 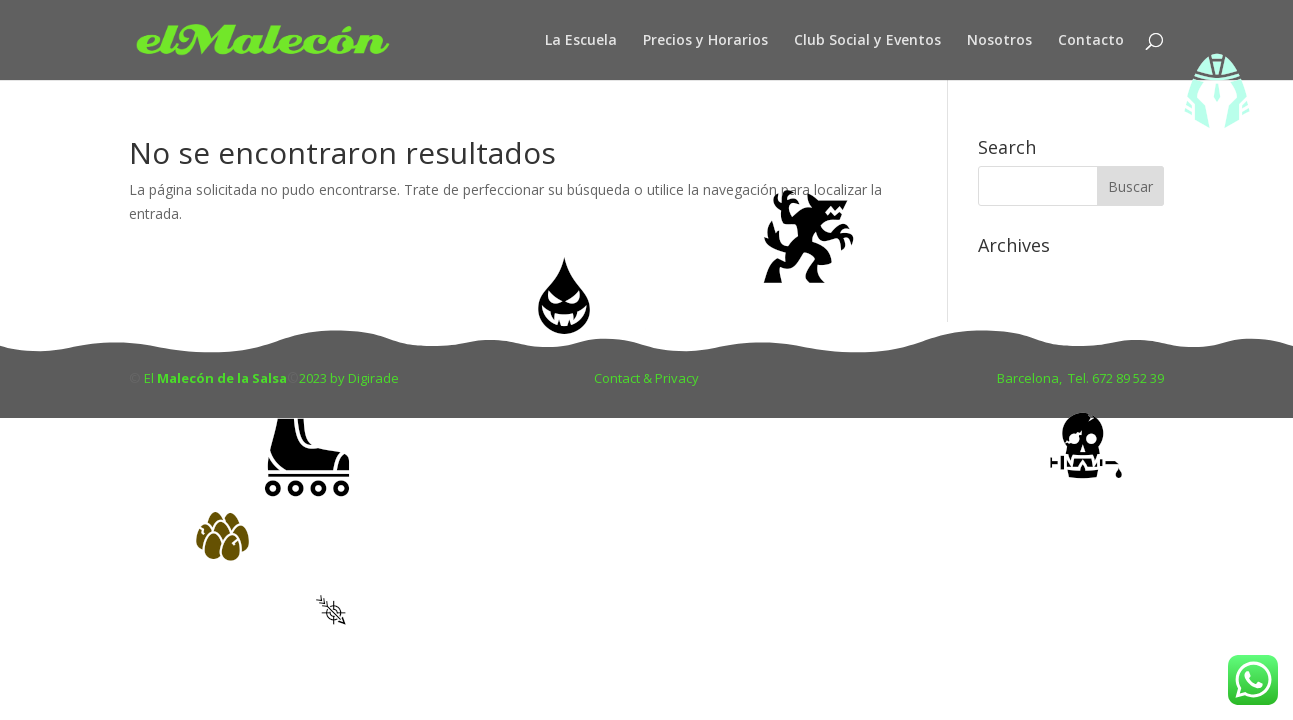 I want to click on indicates poison or toxic status effect, so click(x=563, y=295).